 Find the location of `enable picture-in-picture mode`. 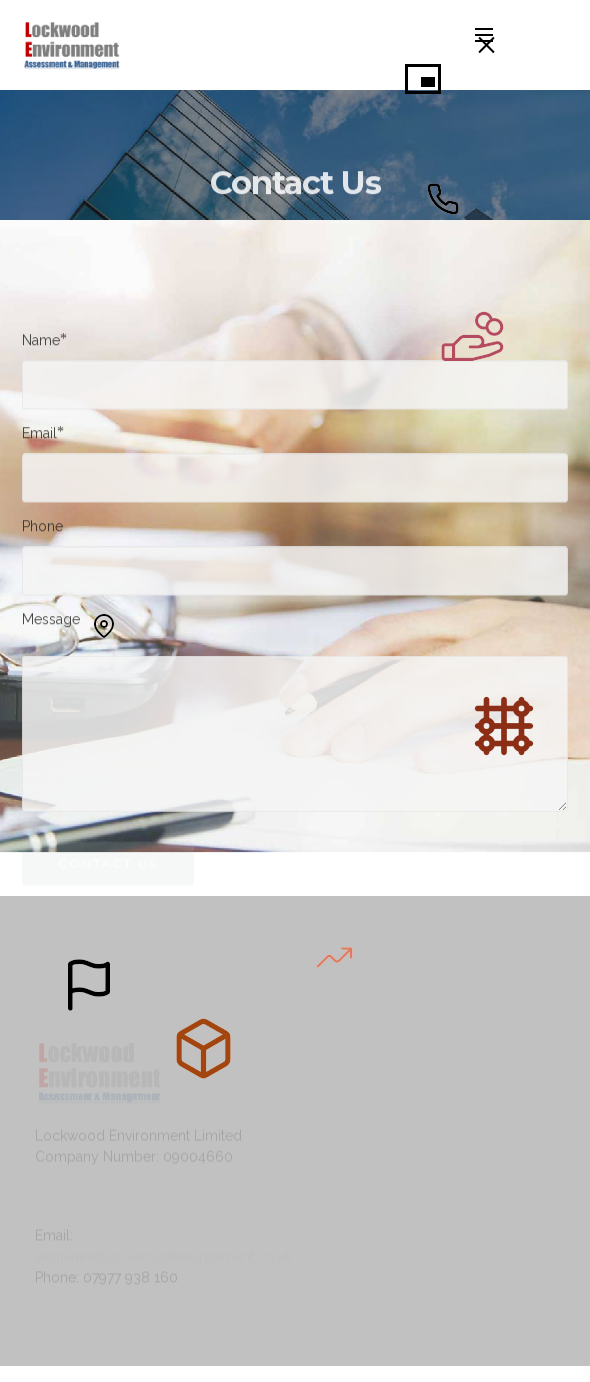

enable picture-in-picture mode is located at coordinates (423, 79).